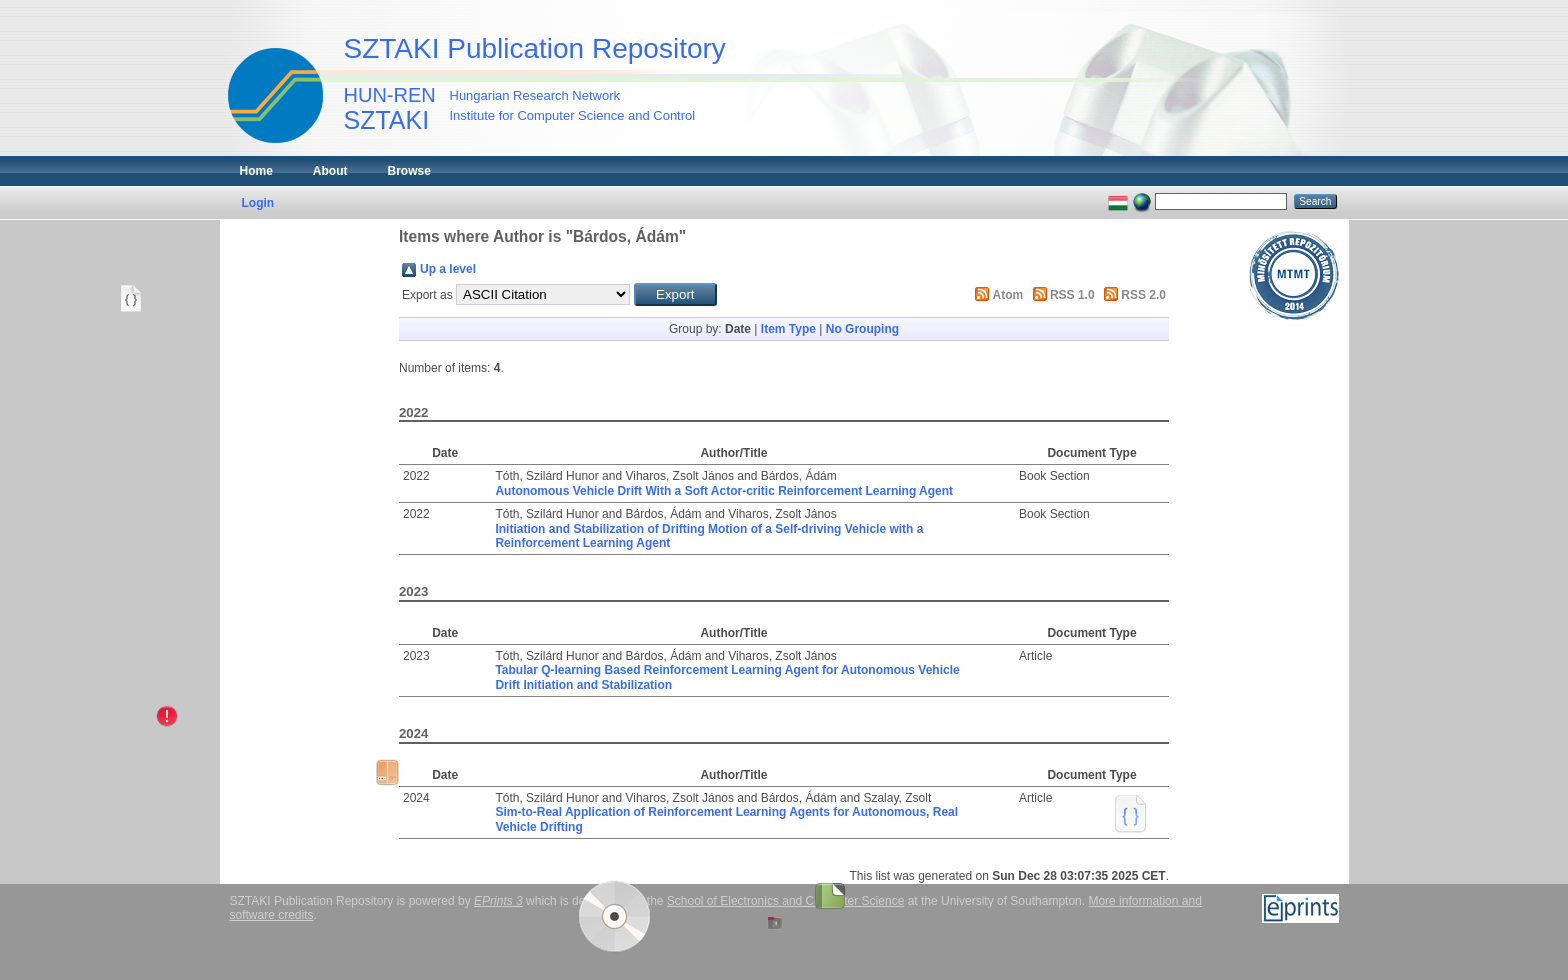  Describe the element at coordinates (387, 772) in the screenshot. I see `compressed or archived file type` at that location.